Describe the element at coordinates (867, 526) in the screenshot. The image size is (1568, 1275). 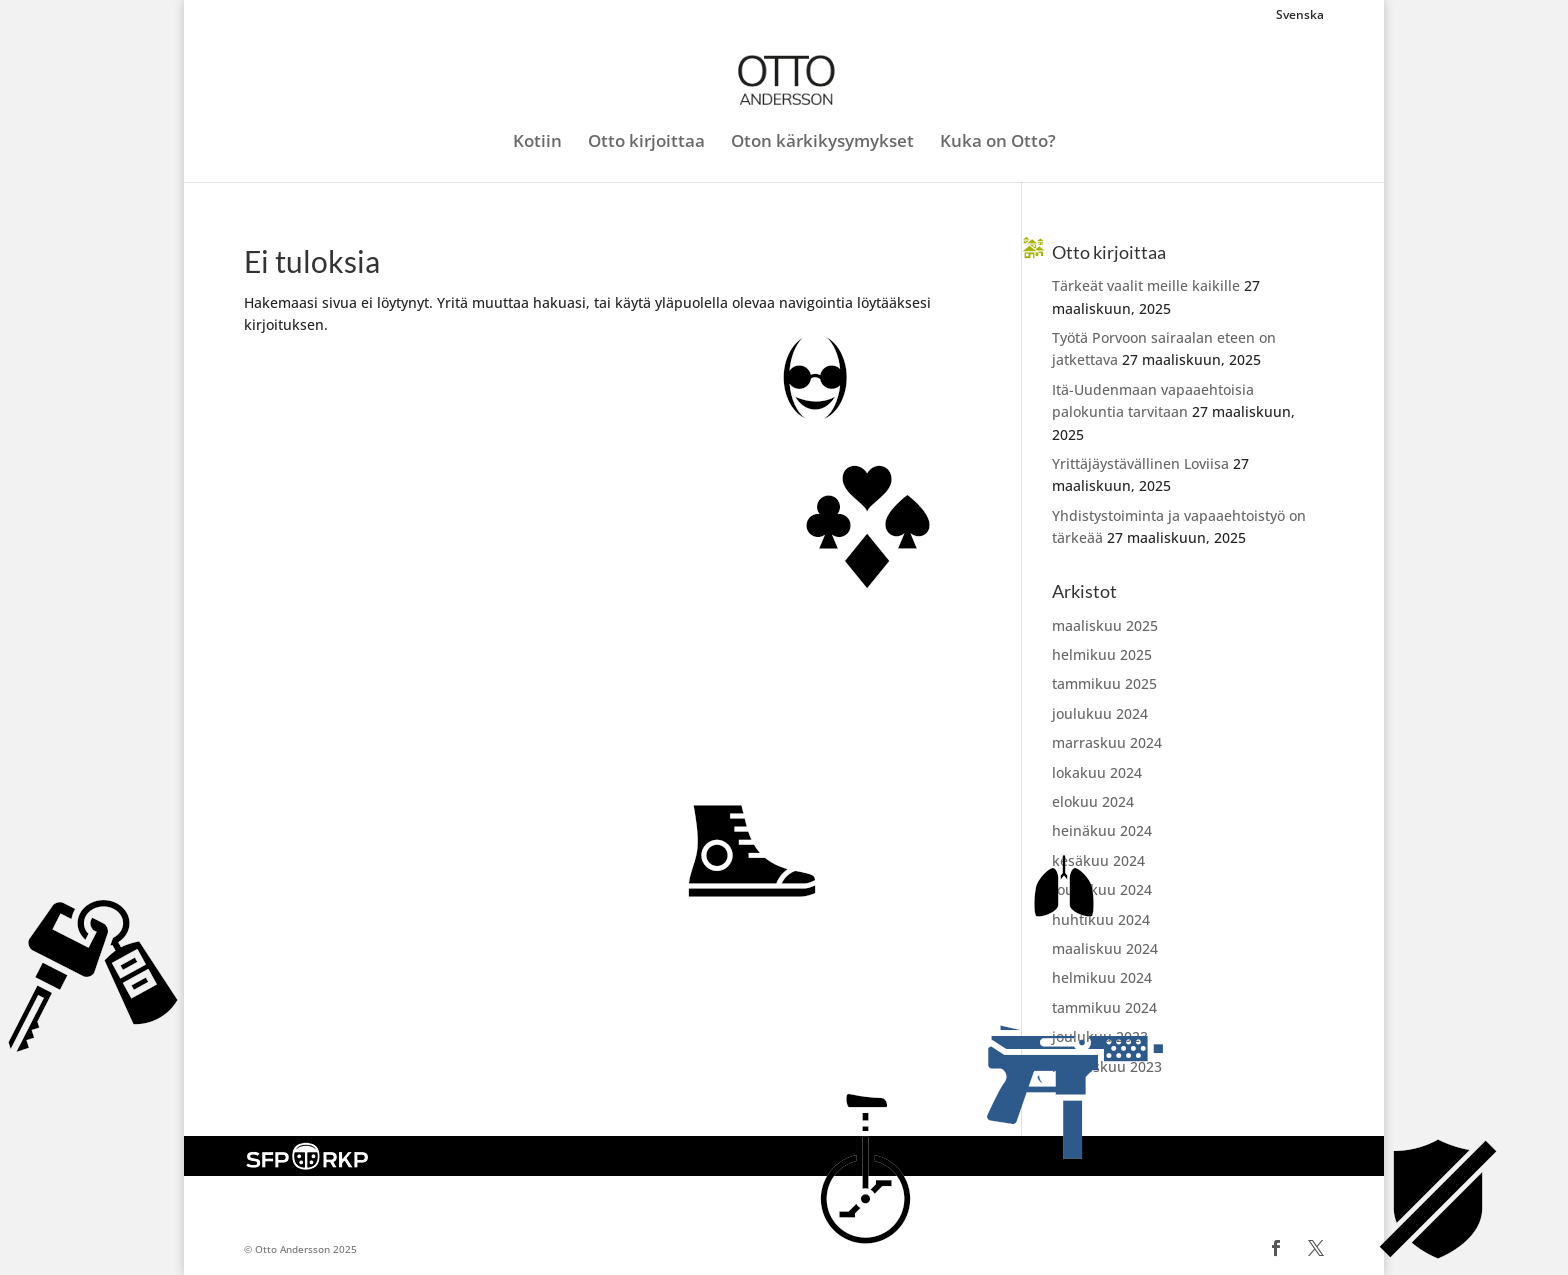
I see `access card games or poker section` at that location.